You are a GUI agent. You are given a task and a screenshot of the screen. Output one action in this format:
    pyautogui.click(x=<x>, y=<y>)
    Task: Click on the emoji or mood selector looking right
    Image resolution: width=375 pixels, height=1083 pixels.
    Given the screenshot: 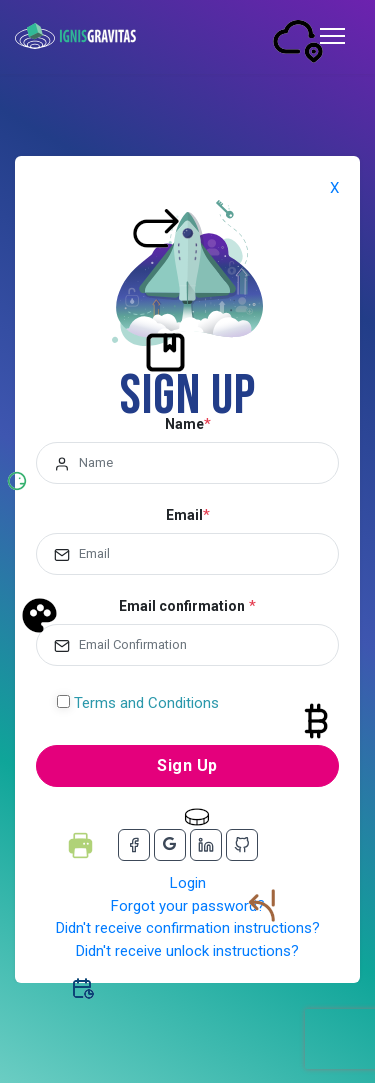 What is the action you would take?
    pyautogui.click(x=17, y=481)
    